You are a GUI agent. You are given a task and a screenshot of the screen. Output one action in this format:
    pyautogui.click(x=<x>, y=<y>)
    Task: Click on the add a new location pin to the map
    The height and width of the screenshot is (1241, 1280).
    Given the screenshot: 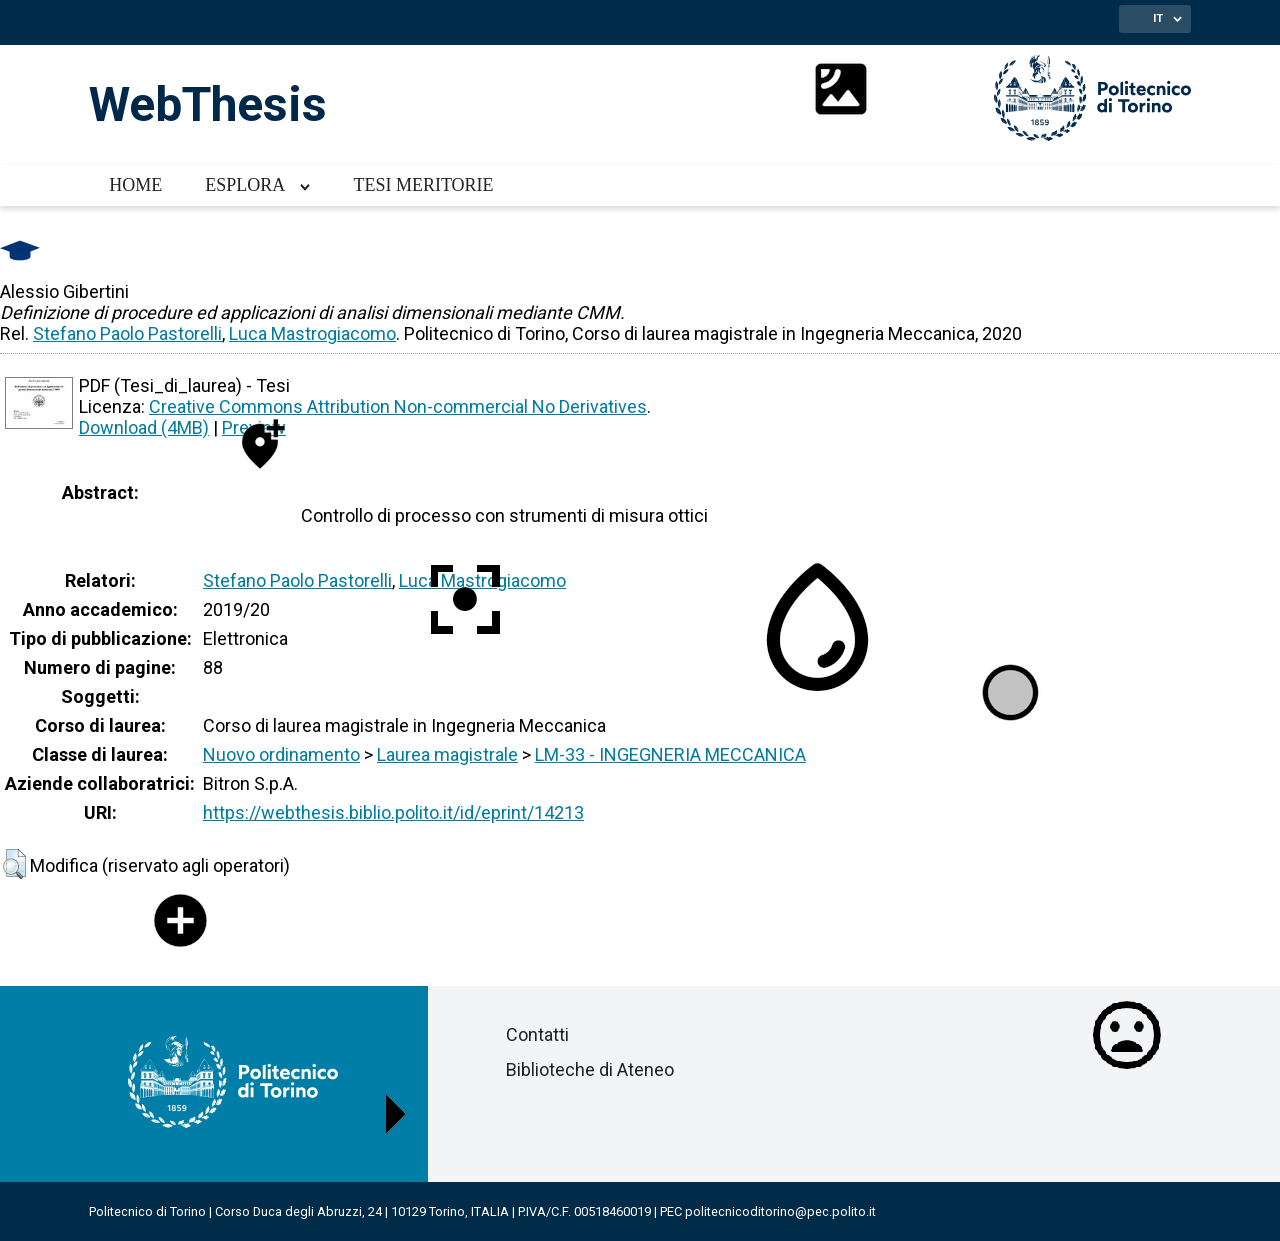 What is the action you would take?
    pyautogui.click(x=260, y=444)
    